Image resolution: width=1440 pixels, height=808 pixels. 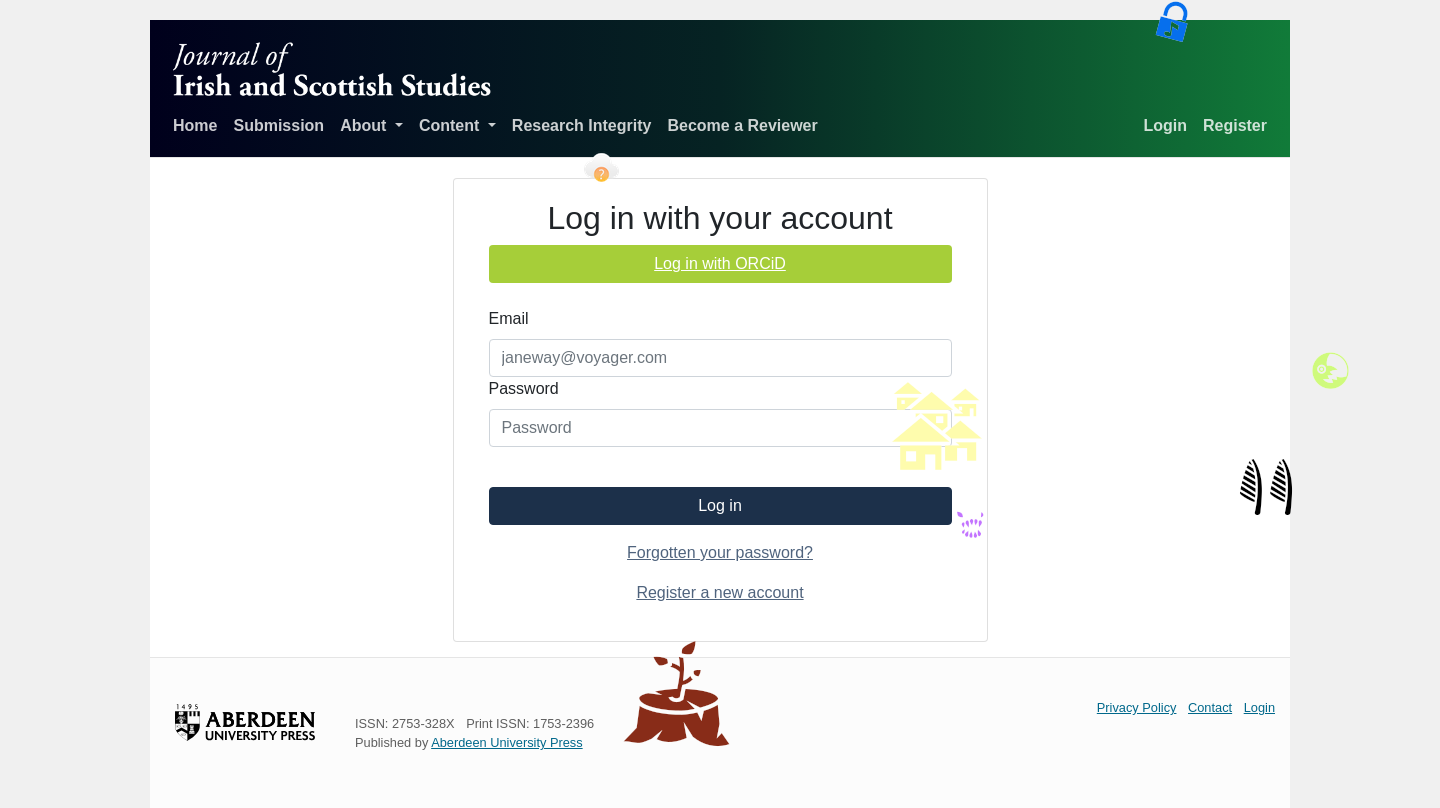 What do you see at coordinates (937, 426) in the screenshot?
I see `view village or settlement on map` at bounding box center [937, 426].